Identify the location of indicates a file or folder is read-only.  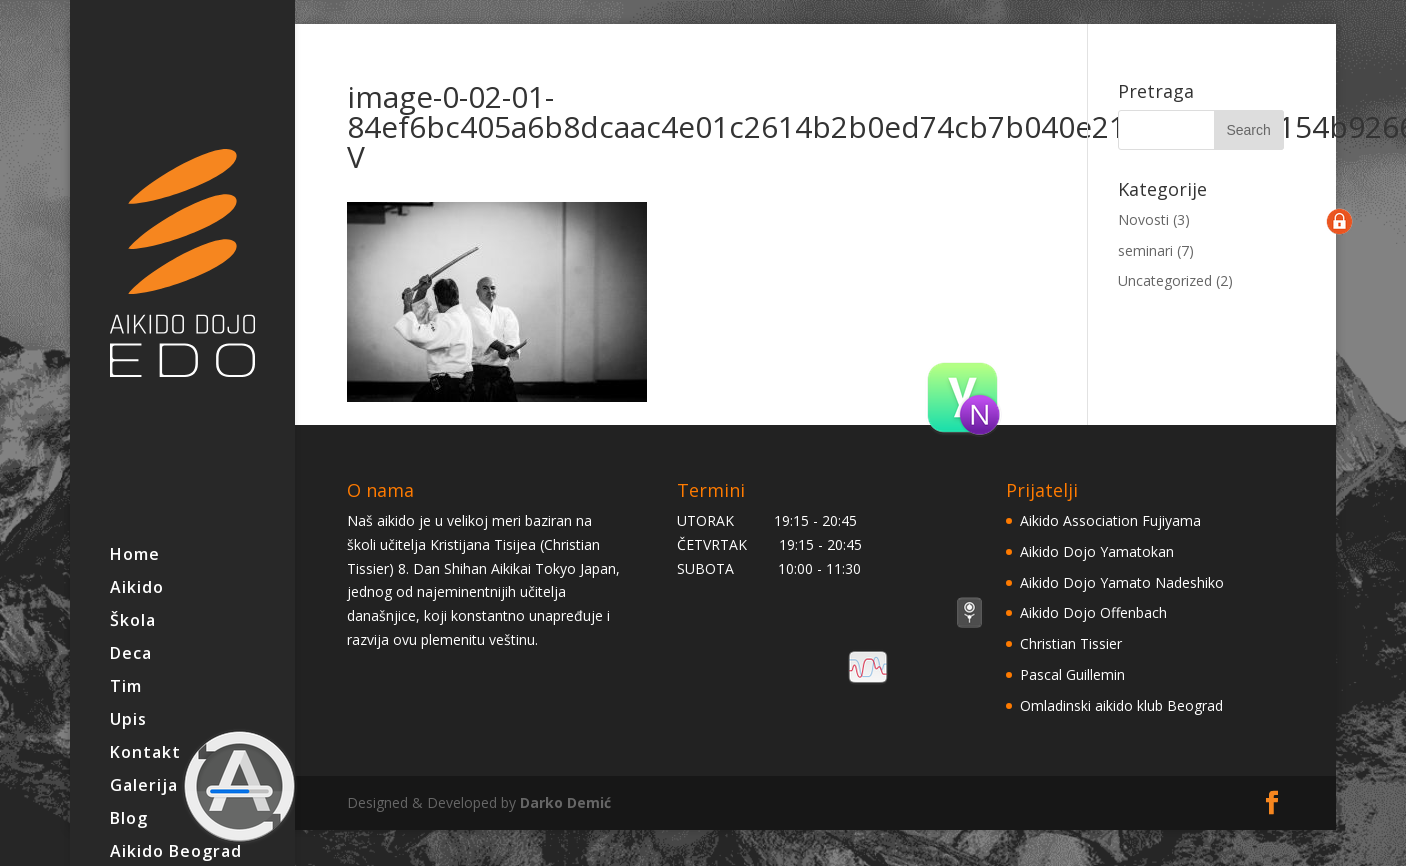
(1339, 221).